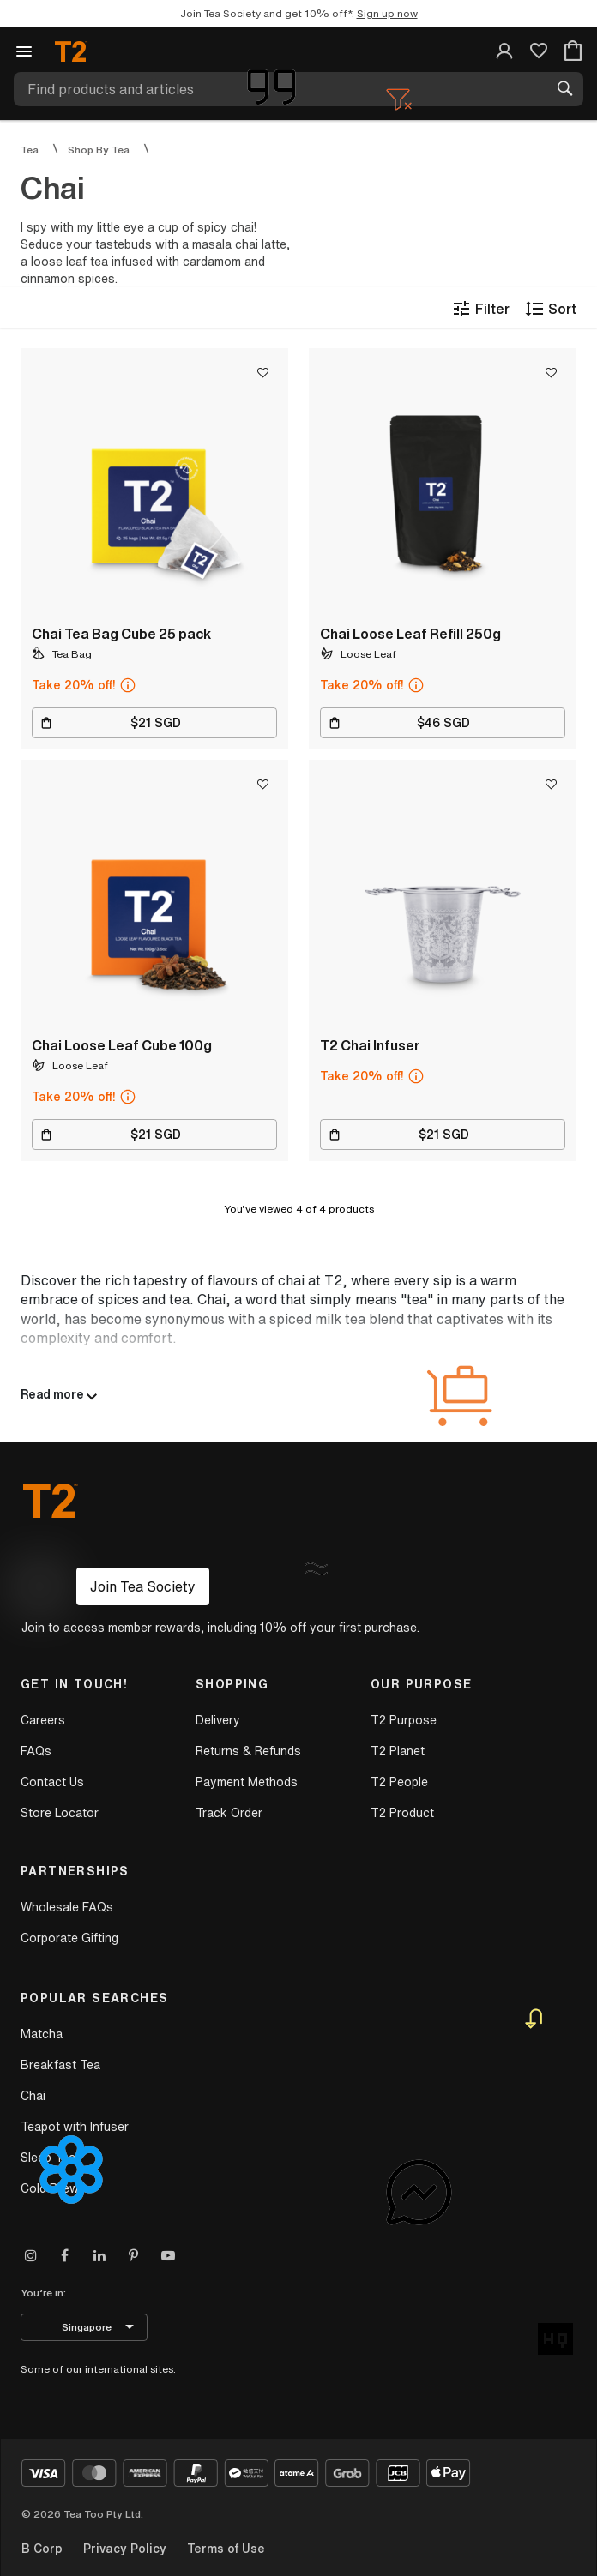  Describe the element at coordinates (71, 2170) in the screenshot. I see `access garden or plant-related features` at that location.